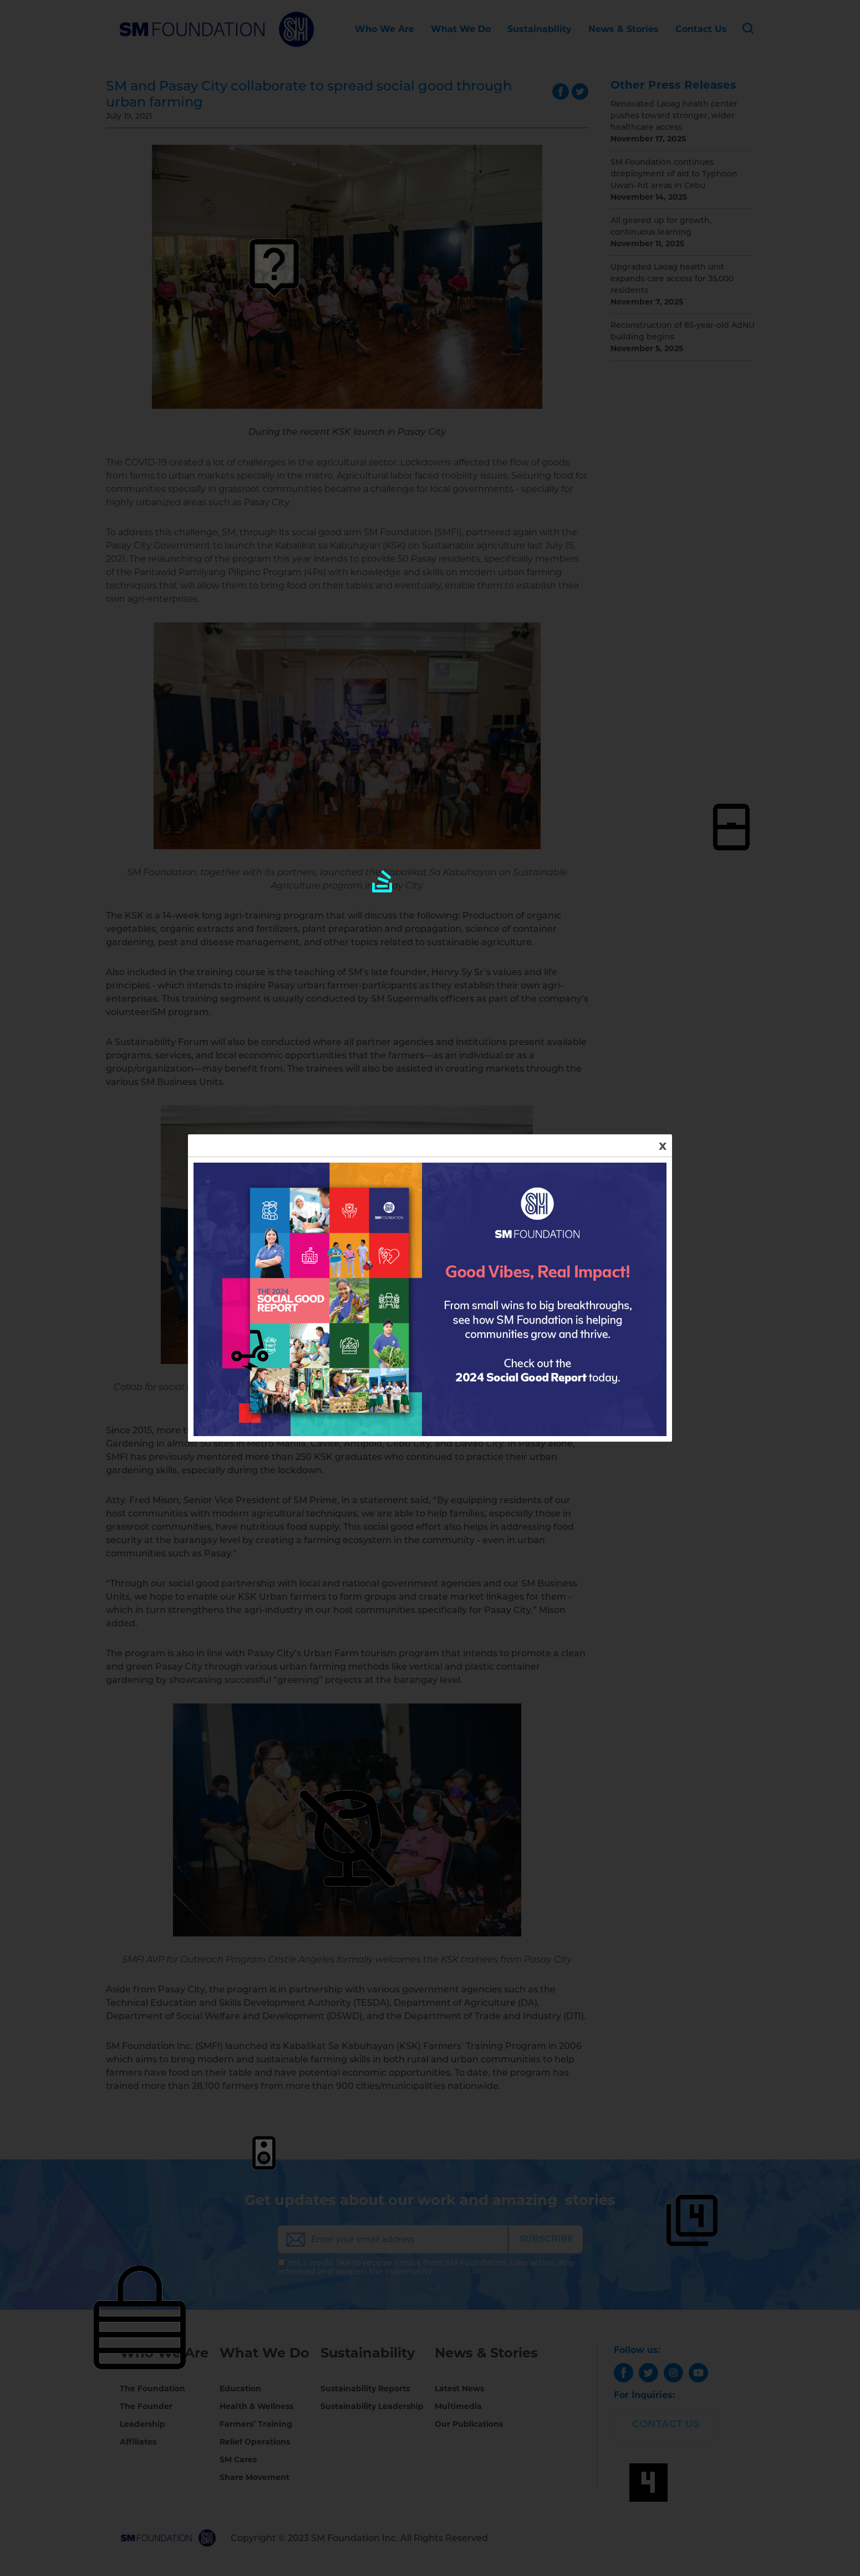 Image resolution: width=860 pixels, height=2576 pixels. What do you see at coordinates (264, 2153) in the screenshot?
I see `adjust speaker or audio output settings` at bounding box center [264, 2153].